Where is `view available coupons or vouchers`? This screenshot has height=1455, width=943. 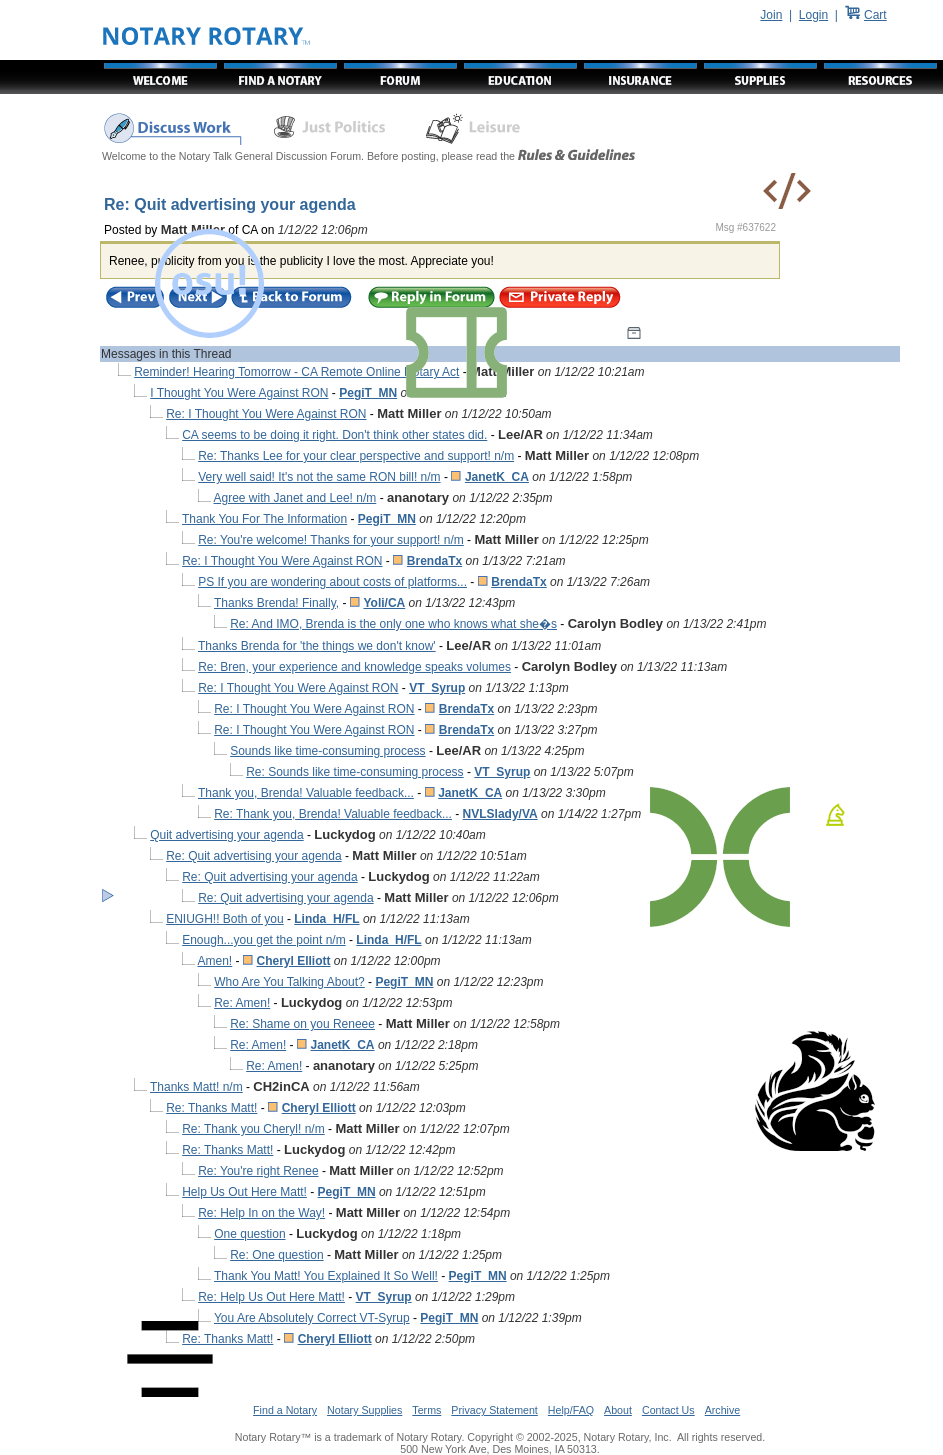
view available coupons or vouchers is located at coordinates (456, 352).